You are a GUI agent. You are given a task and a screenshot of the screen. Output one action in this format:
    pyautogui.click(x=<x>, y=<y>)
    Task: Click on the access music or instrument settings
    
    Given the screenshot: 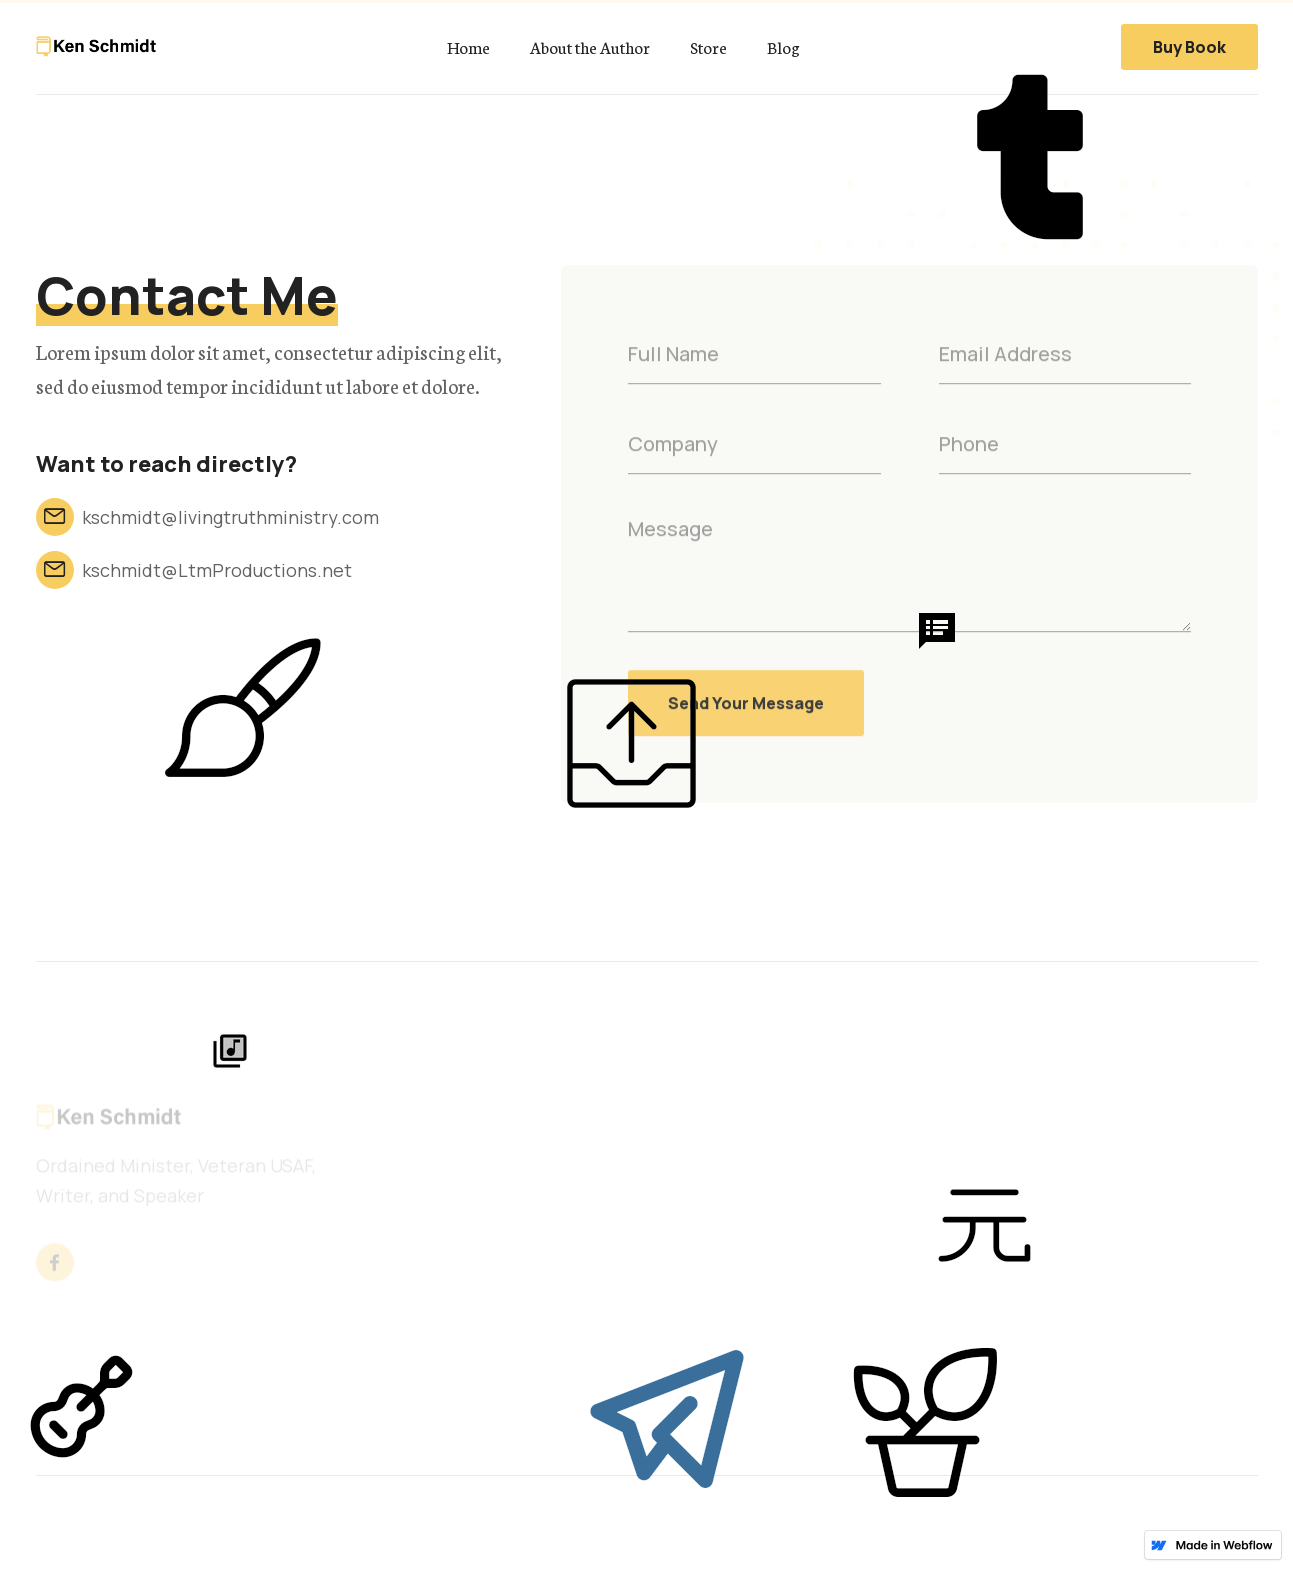 What is the action you would take?
    pyautogui.click(x=81, y=1406)
    